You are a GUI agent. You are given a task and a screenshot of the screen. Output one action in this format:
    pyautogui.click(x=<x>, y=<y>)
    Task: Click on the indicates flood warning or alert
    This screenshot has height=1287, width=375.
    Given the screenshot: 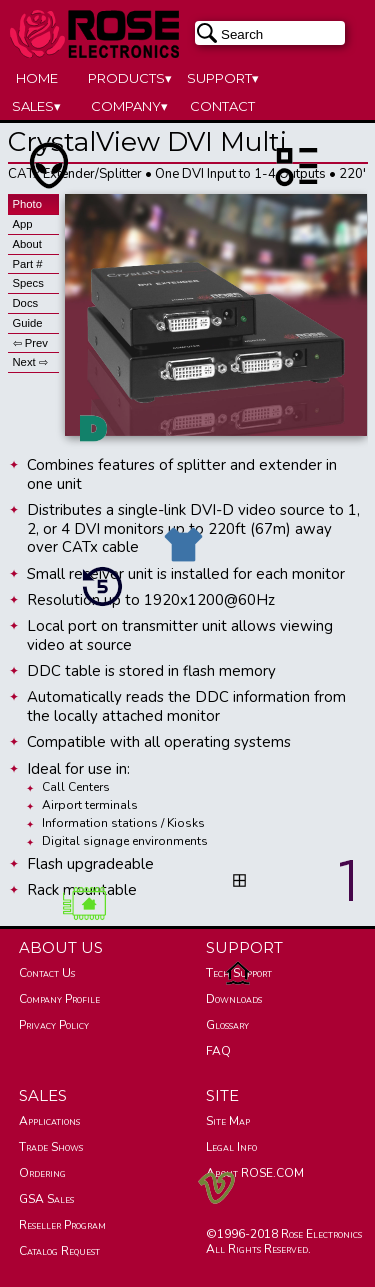 What is the action you would take?
    pyautogui.click(x=238, y=974)
    